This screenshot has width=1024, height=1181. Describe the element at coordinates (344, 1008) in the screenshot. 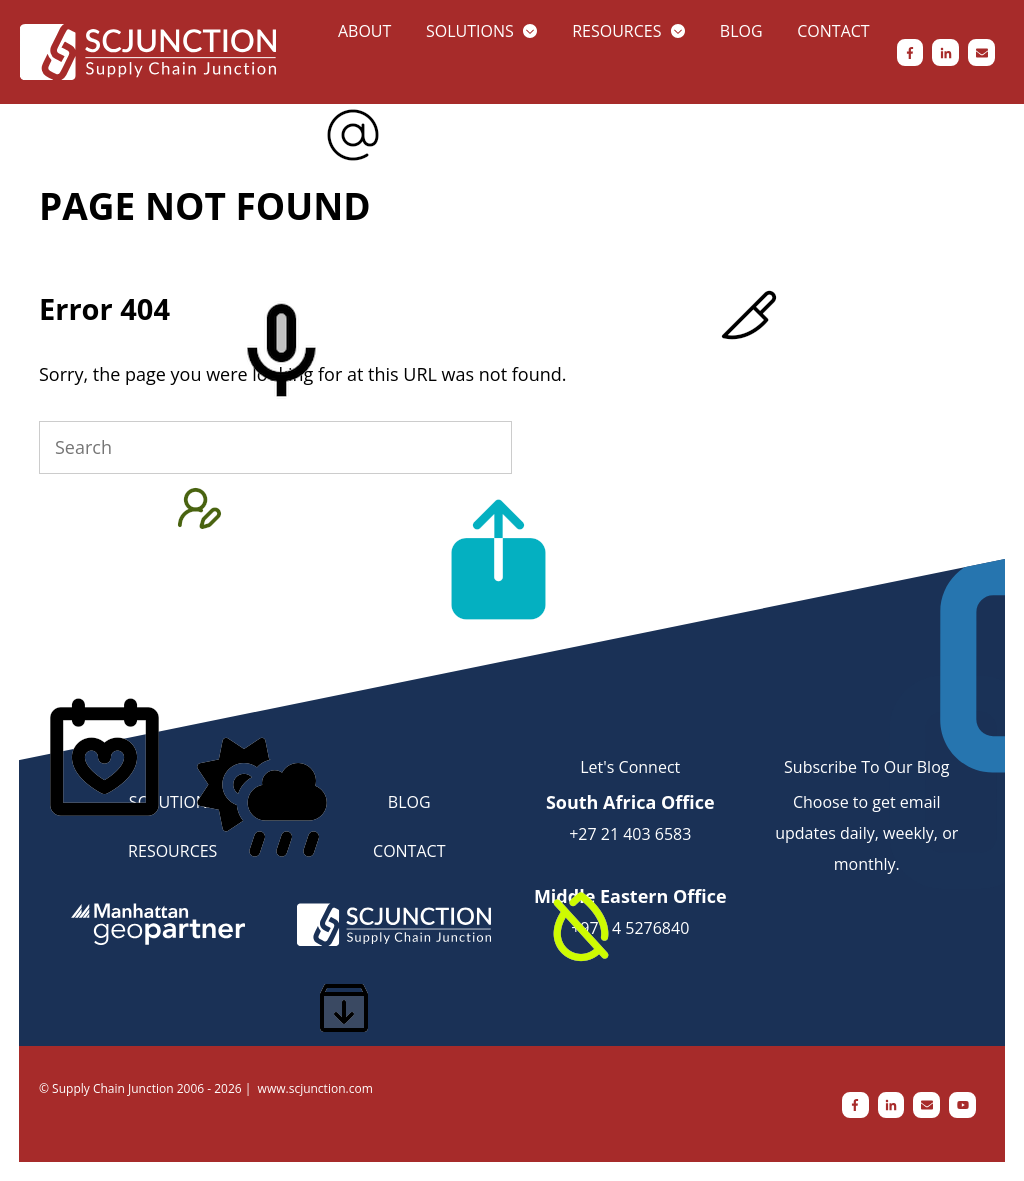

I see `download to storage or archive` at that location.